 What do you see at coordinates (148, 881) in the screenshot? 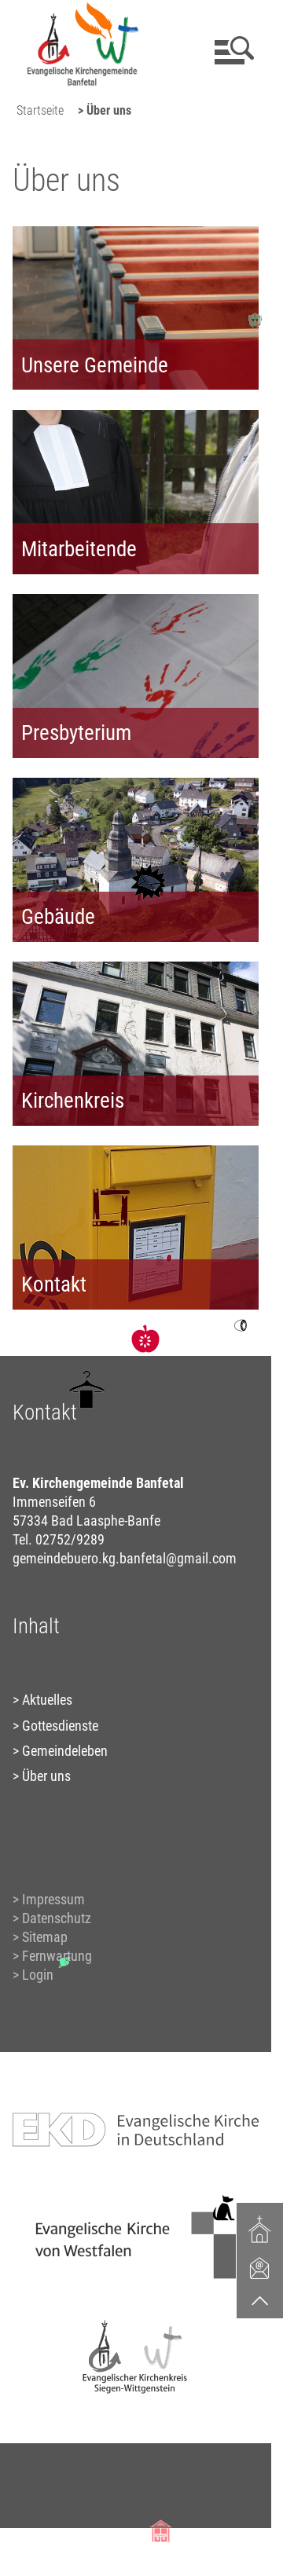
I see `indicates a malicious or dangerous email/message` at bounding box center [148, 881].